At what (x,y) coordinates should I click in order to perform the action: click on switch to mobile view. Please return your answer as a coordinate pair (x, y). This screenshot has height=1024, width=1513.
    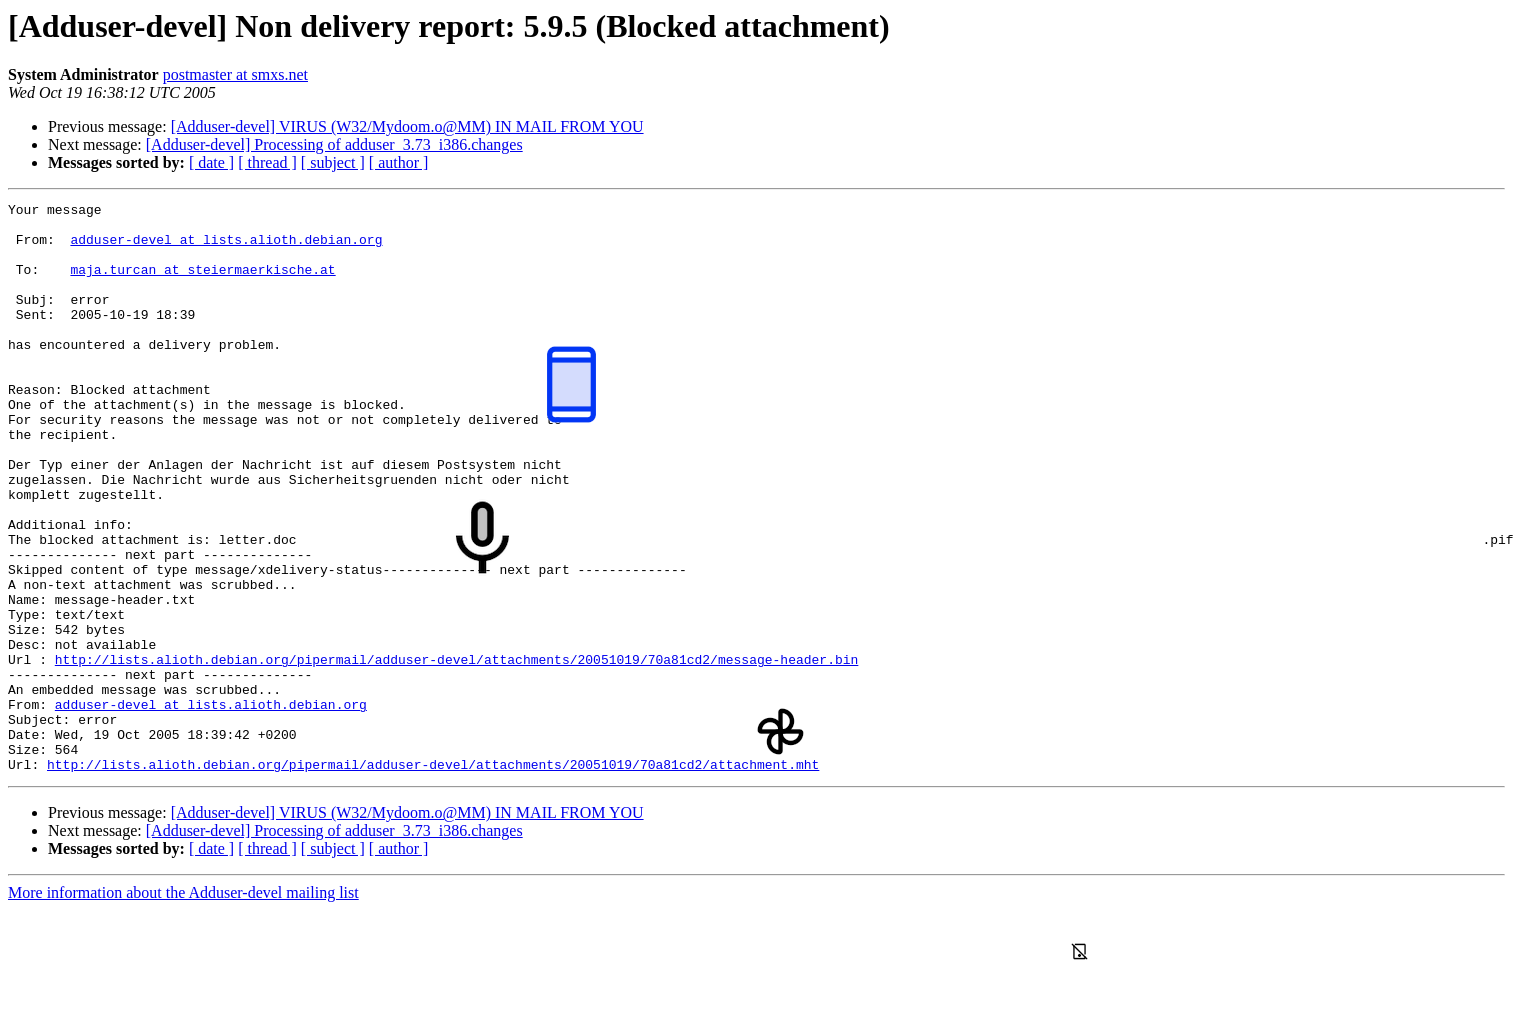
    Looking at the image, I should click on (571, 384).